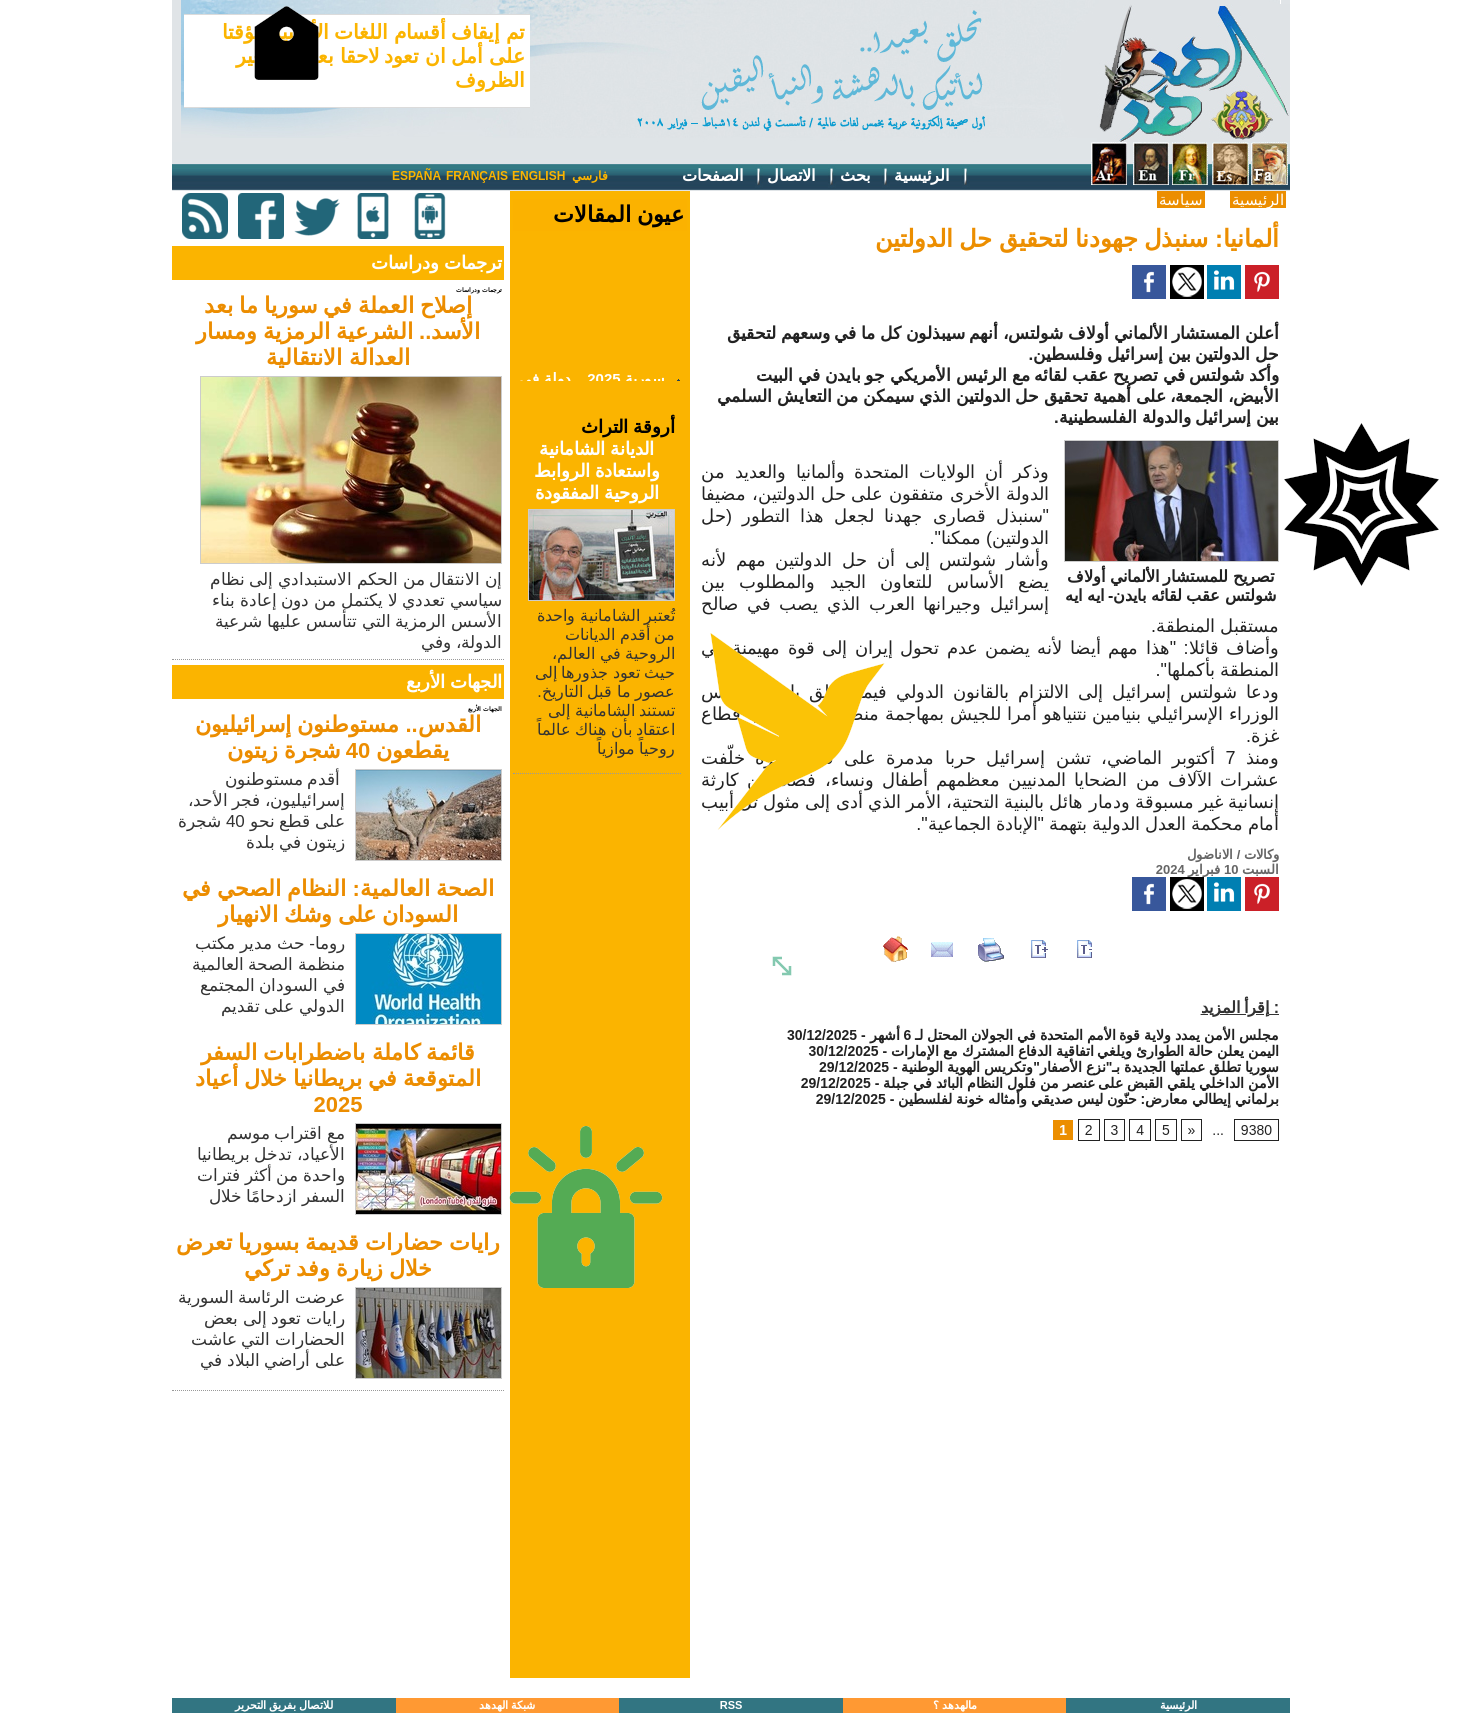 Image resolution: width=1462 pixels, height=1713 pixels. Describe the element at coordinates (1361, 504) in the screenshot. I see `open wolfram mathematica application` at that location.